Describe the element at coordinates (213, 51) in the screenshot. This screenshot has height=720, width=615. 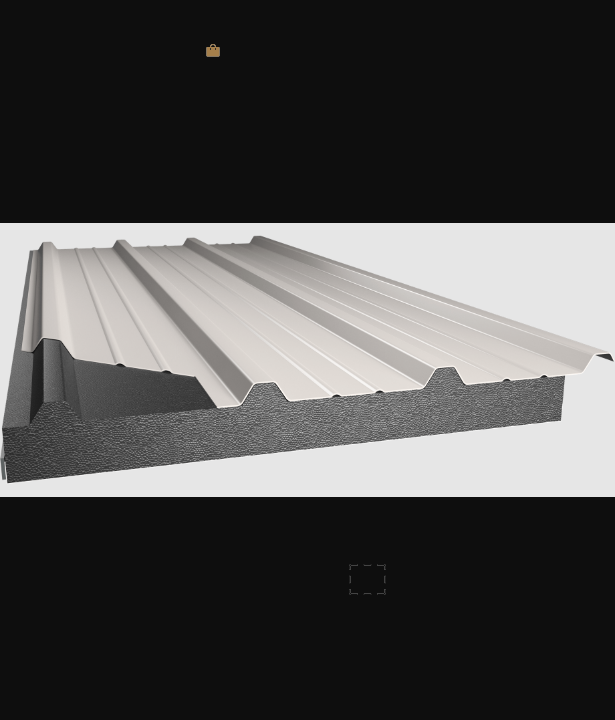
I see `view your shopping bag` at that location.